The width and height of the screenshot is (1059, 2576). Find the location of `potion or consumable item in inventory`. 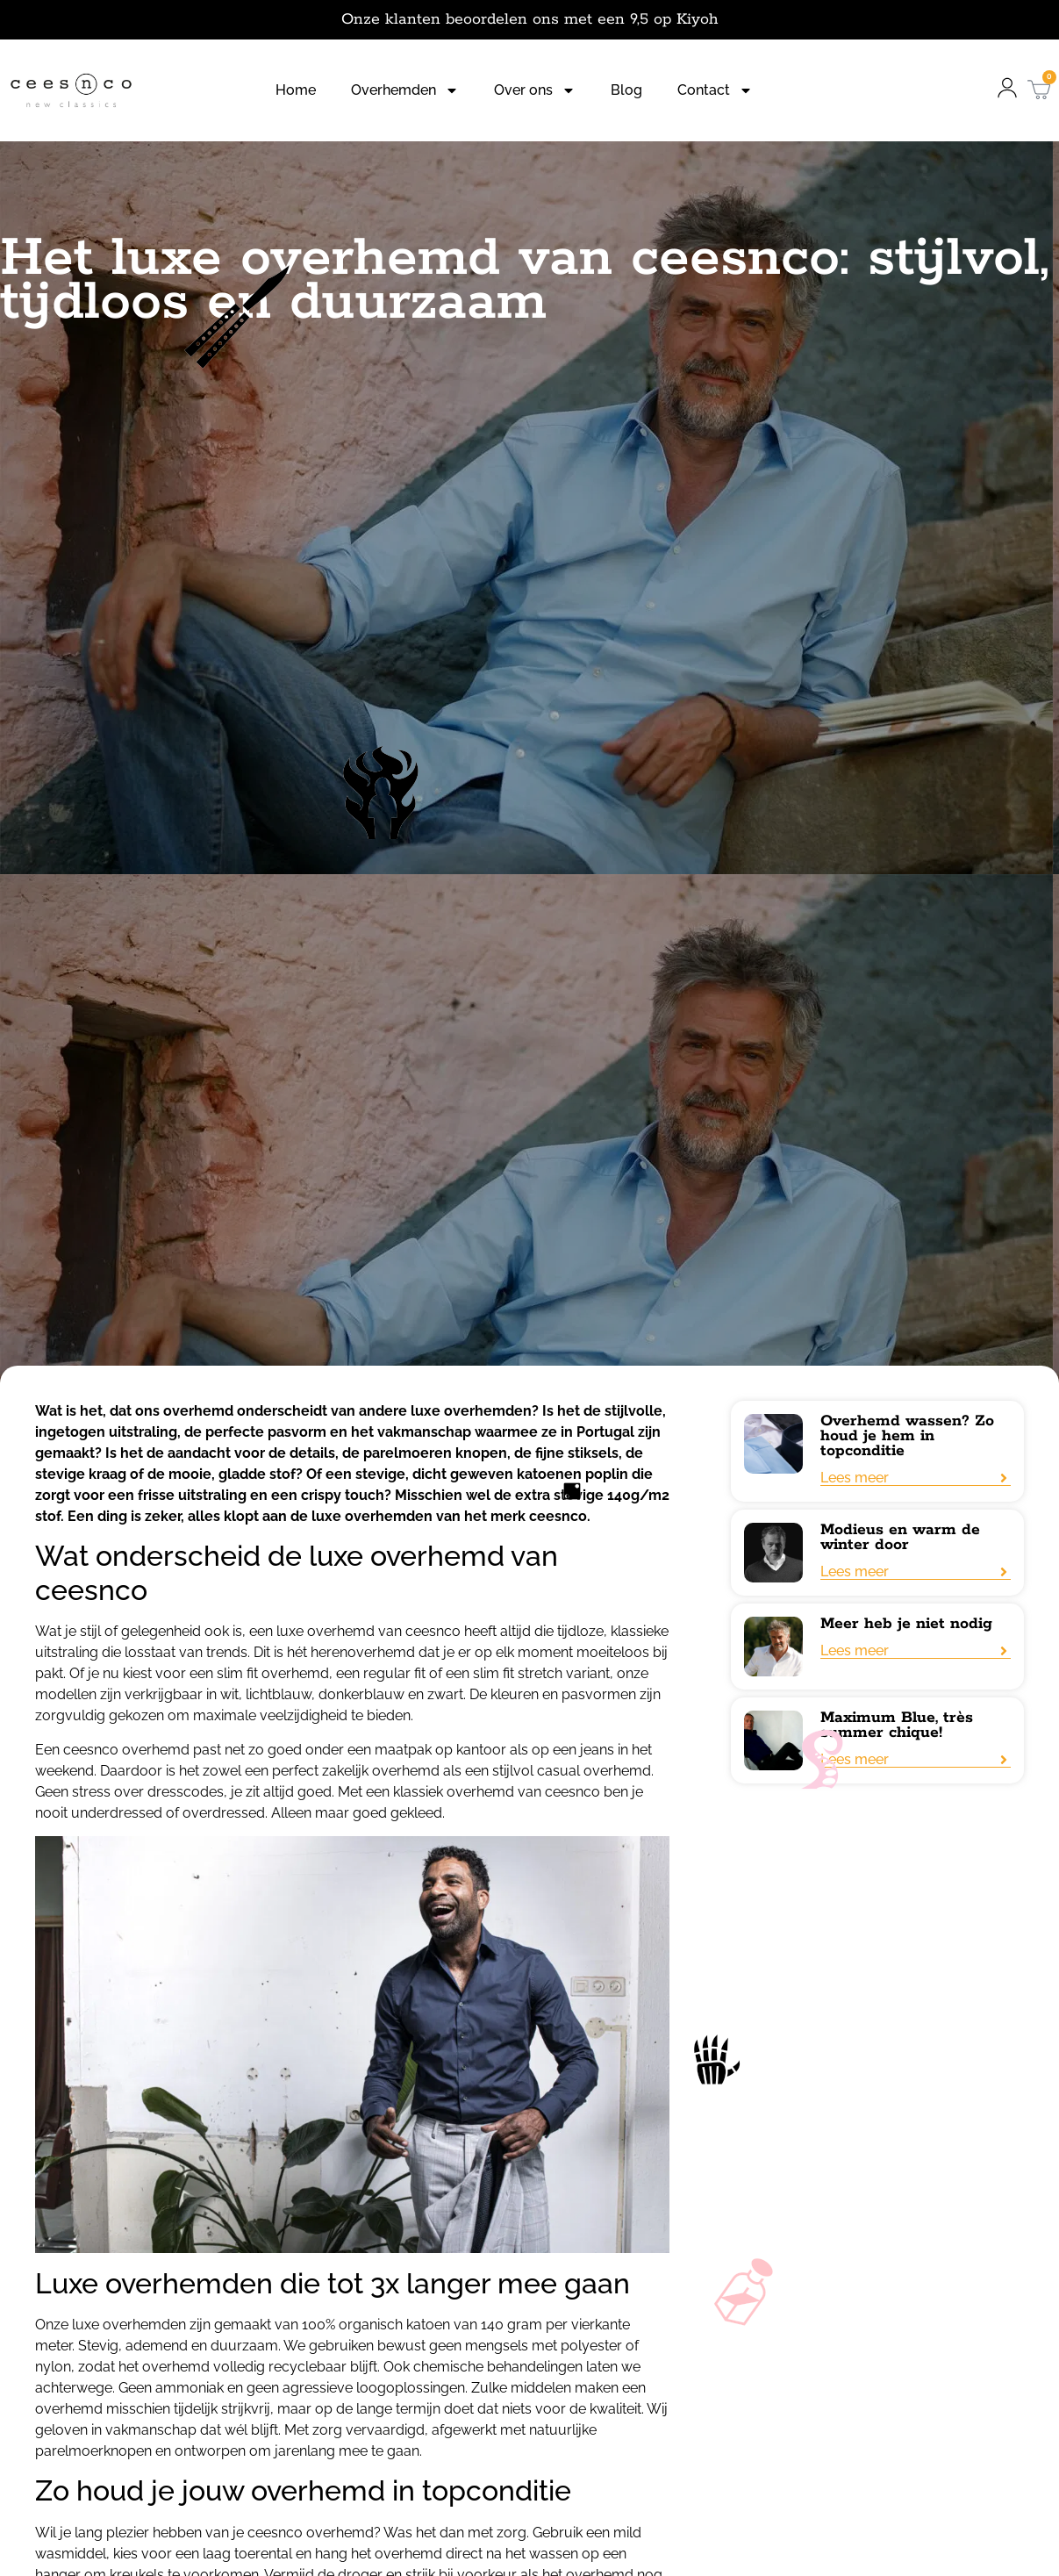

potion or consumable item in inventory is located at coordinates (744, 2292).